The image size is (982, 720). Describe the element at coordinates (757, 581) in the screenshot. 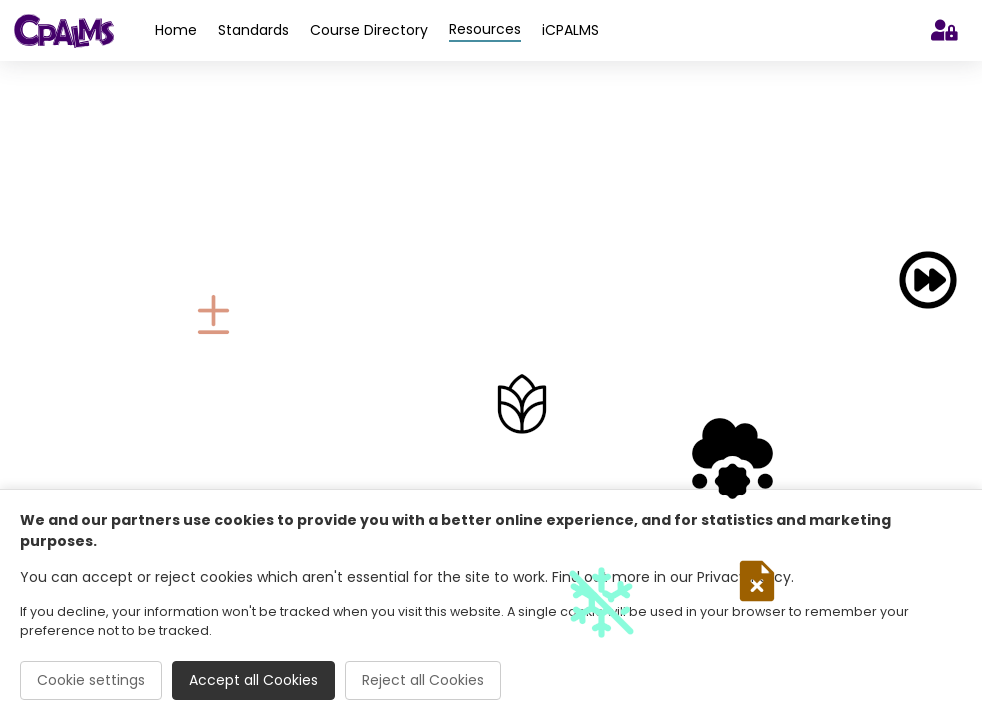

I see `delete or remove a file` at that location.